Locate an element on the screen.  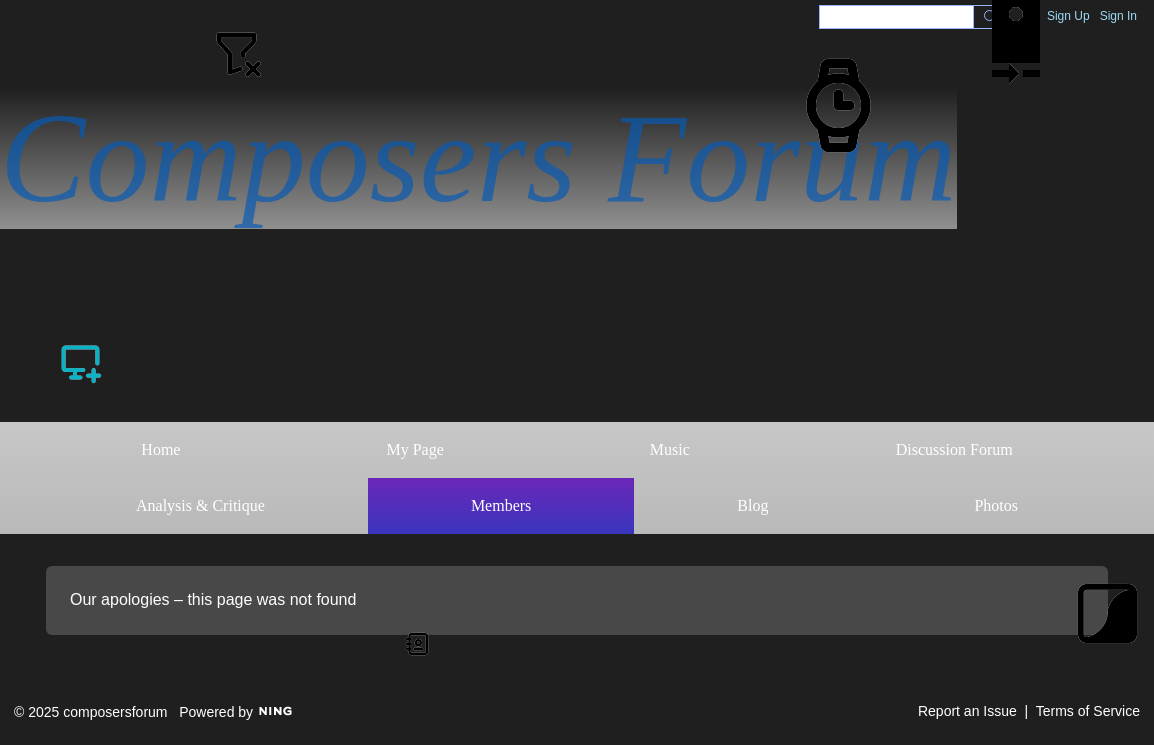
open your contacts list is located at coordinates (417, 644).